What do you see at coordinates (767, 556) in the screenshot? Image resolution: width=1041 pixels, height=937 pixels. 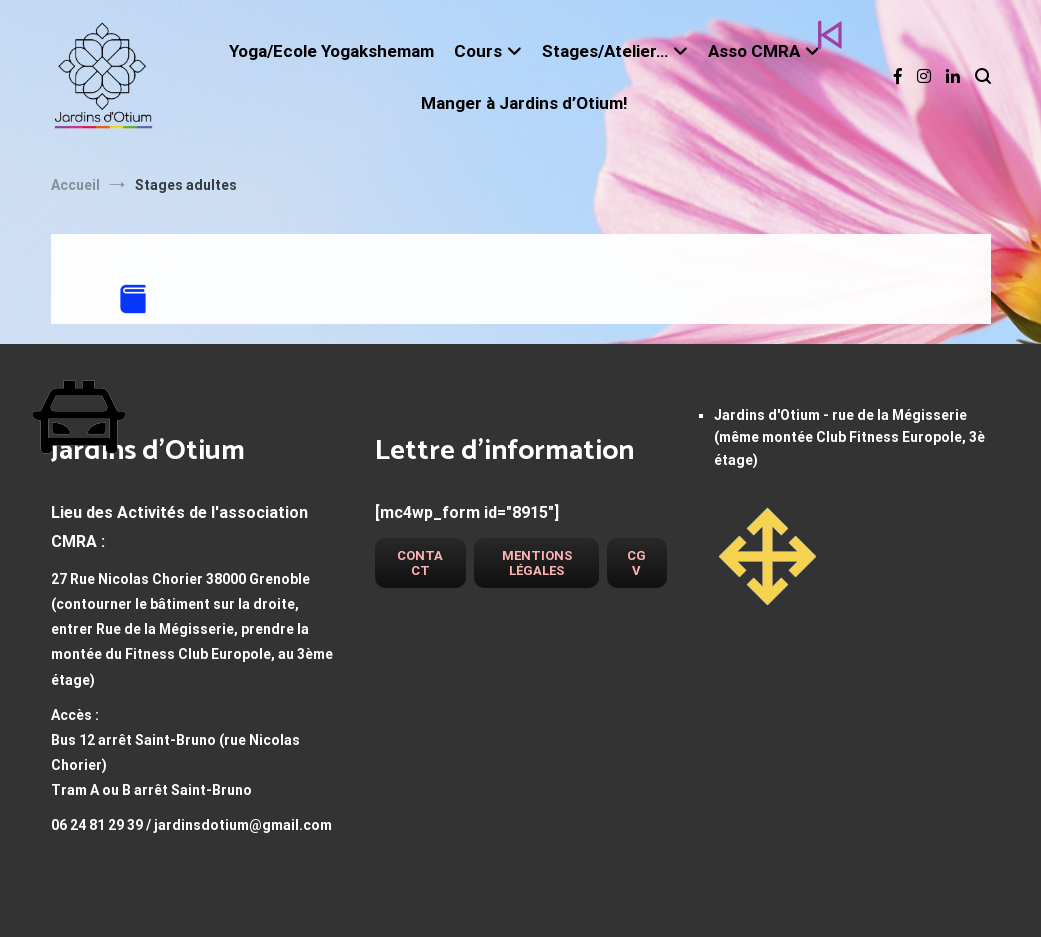 I see `drag to reposition element` at bounding box center [767, 556].